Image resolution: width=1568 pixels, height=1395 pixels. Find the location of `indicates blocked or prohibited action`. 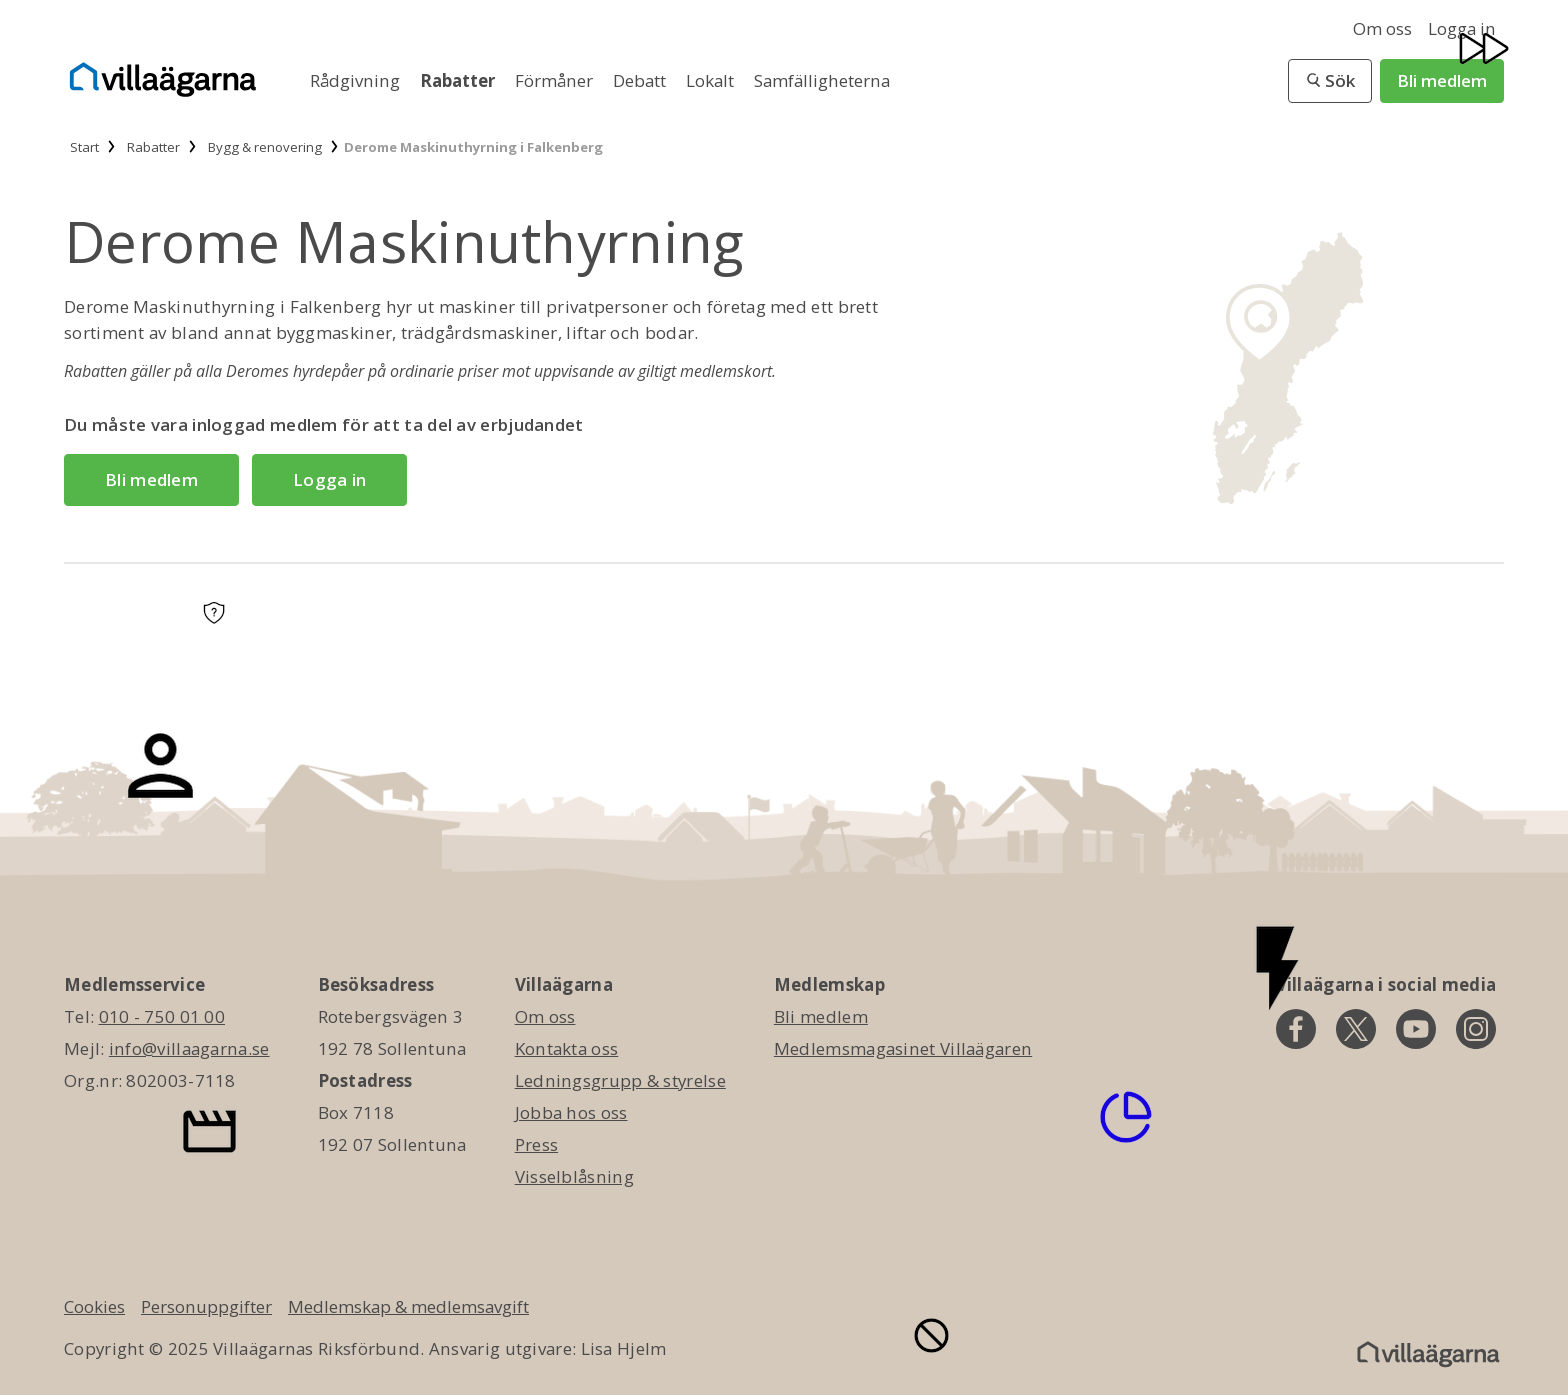

indicates blocked or prohibited action is located at coordinates (931, 1335).